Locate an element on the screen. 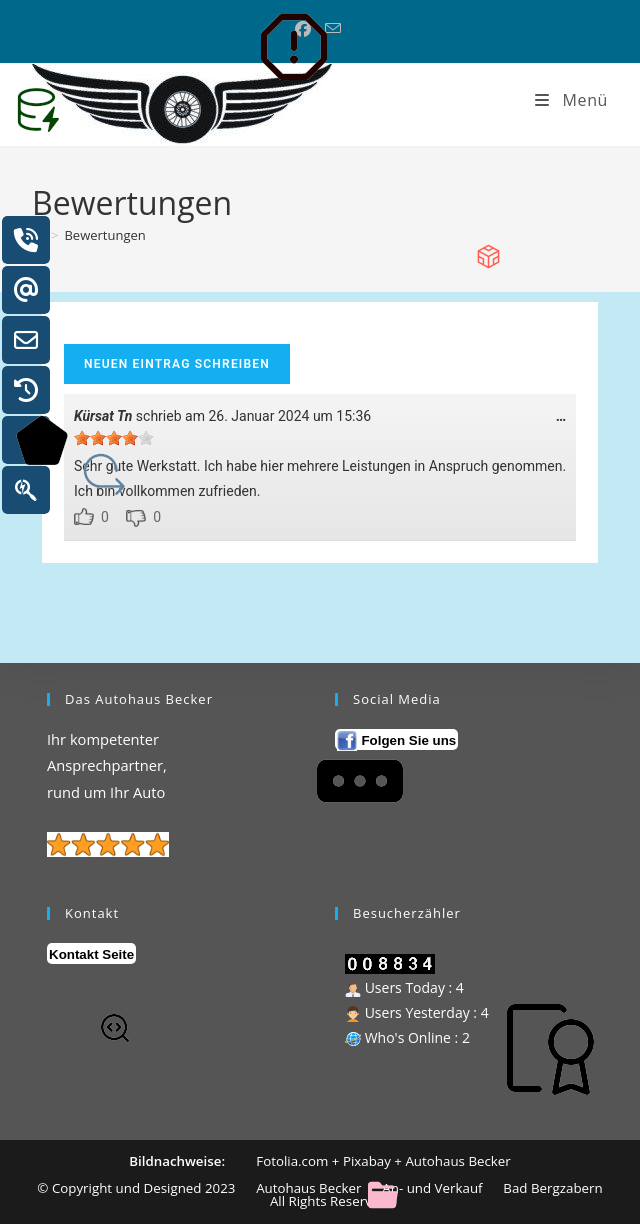 The width and height of the screenshot is (640, 1224). view iteration or sprint cycles is located at coordinates (103, 473).